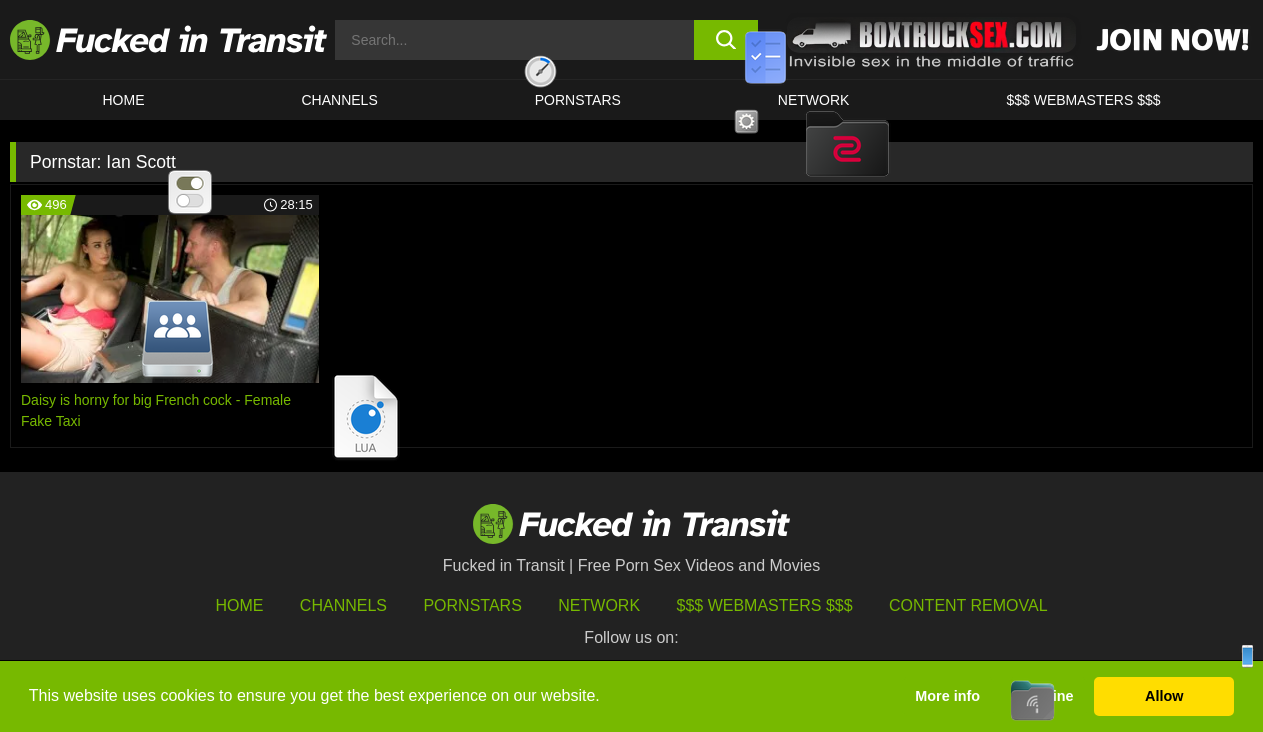 The height and width of the screenshot is (732, 1263). Describe the element at coordinates (1247, 656) in the screenshot. I see `connect or manage an iPhone device` at that location.